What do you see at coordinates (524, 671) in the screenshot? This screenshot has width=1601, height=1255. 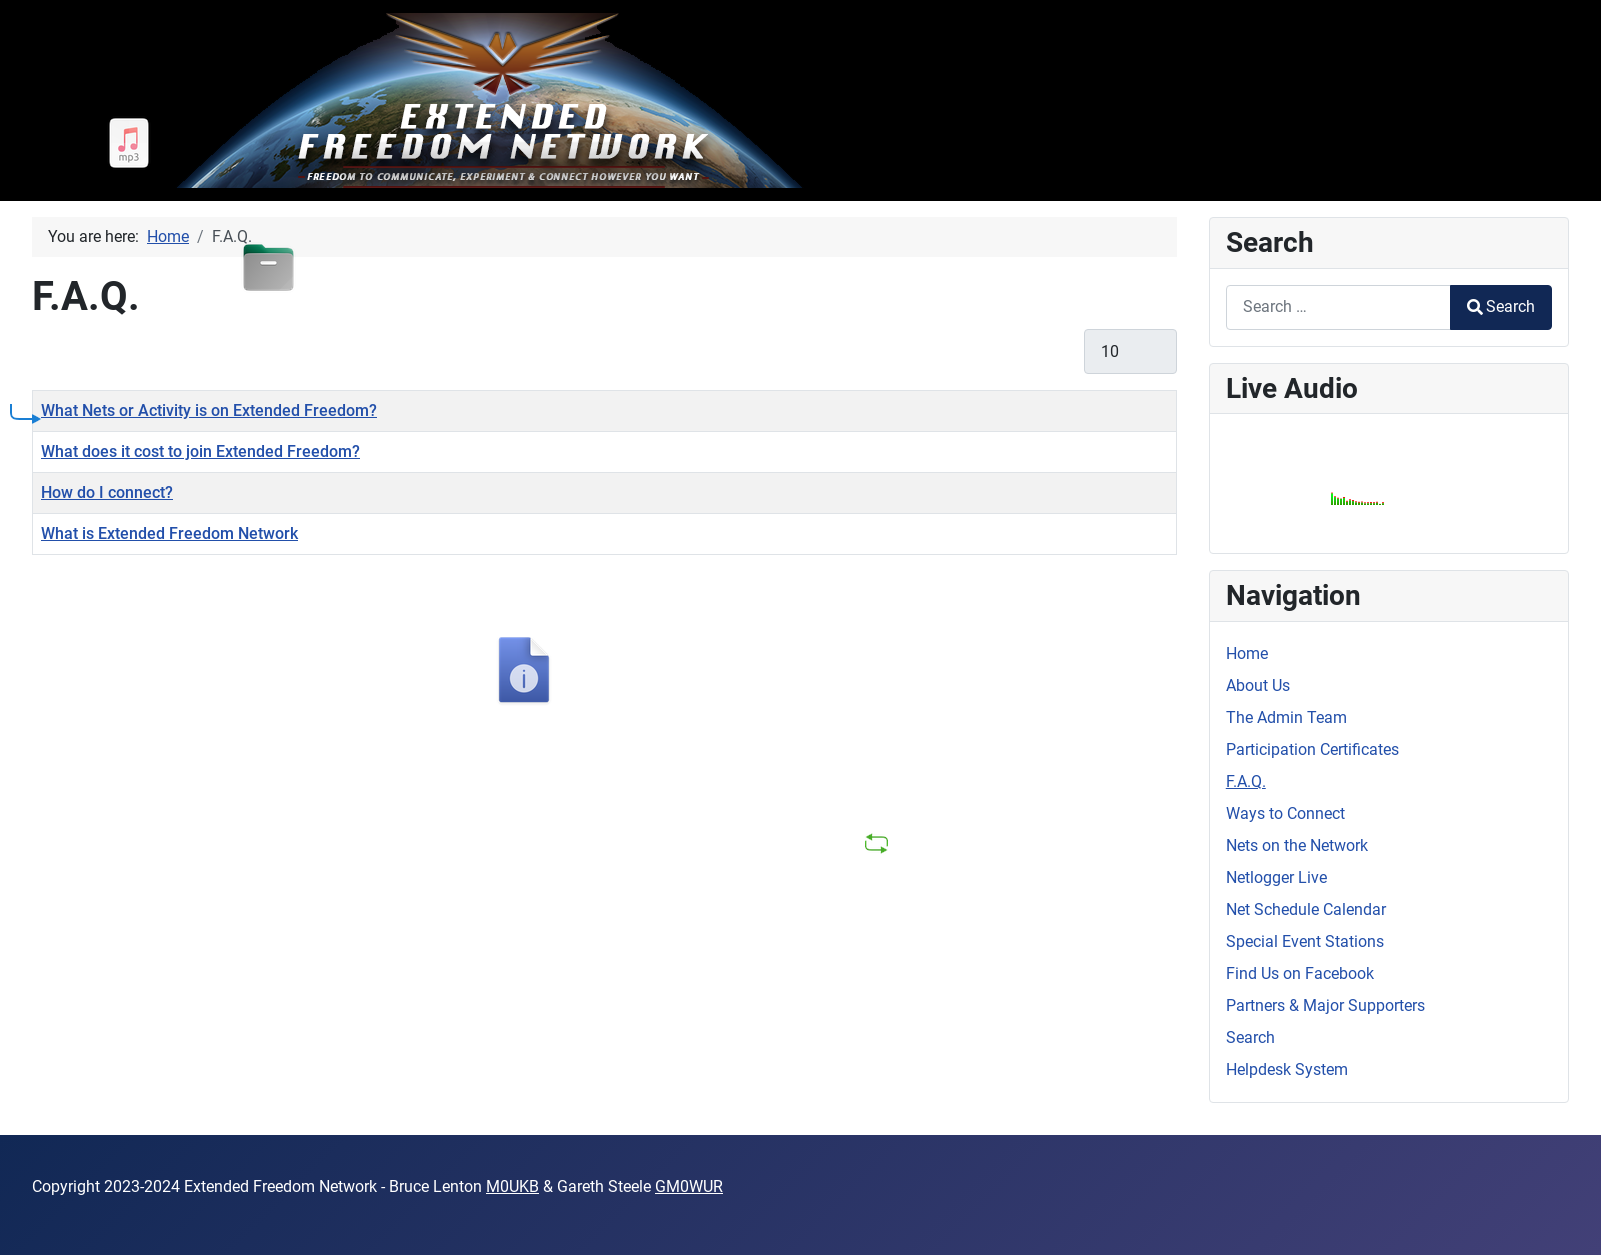 I see `view file details or properties` at bounding box center [524, 671].